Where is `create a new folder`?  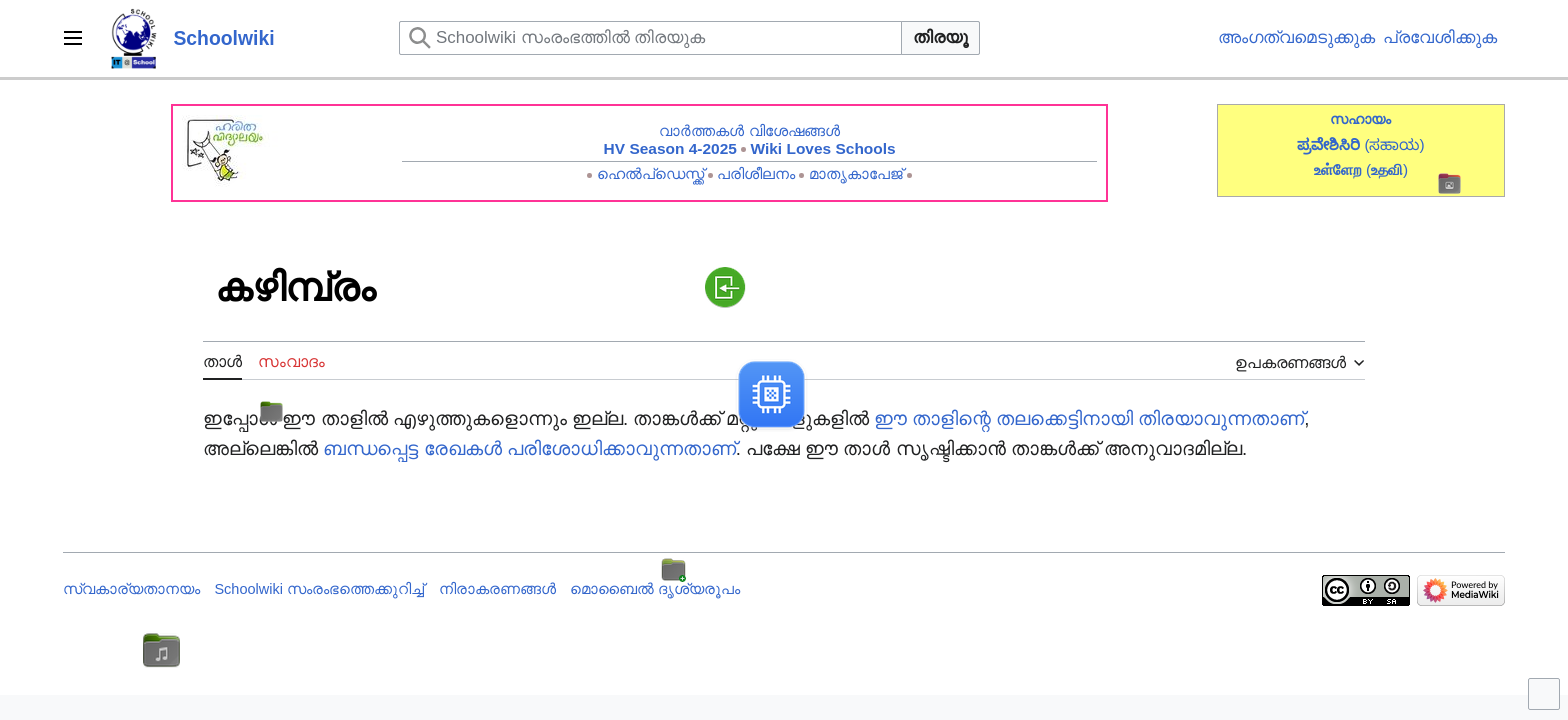 create a new folder is located at coordinates (673, 569).